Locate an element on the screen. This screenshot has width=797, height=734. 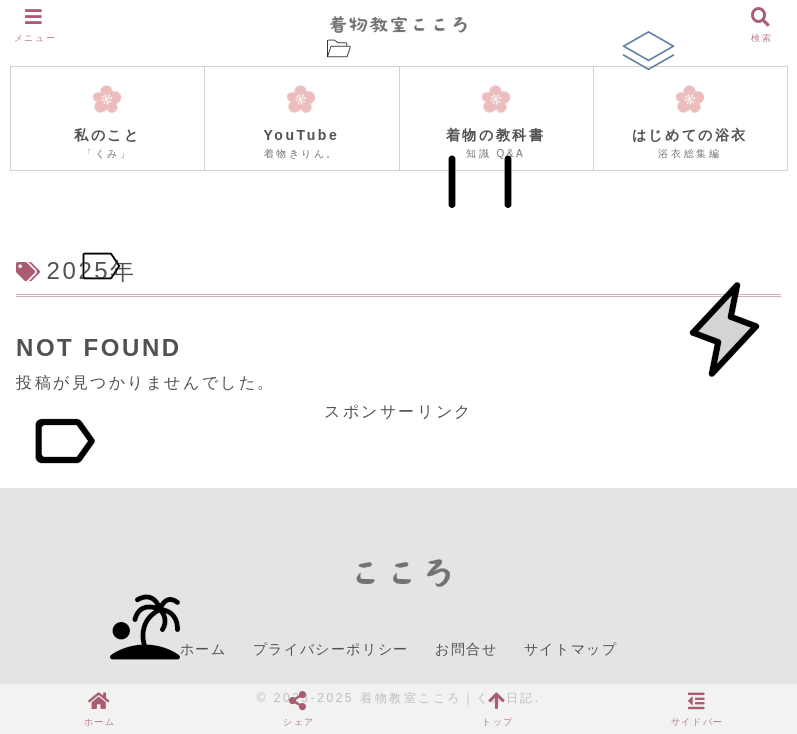
view layers or stacked content is located at coordinates (648, 51).